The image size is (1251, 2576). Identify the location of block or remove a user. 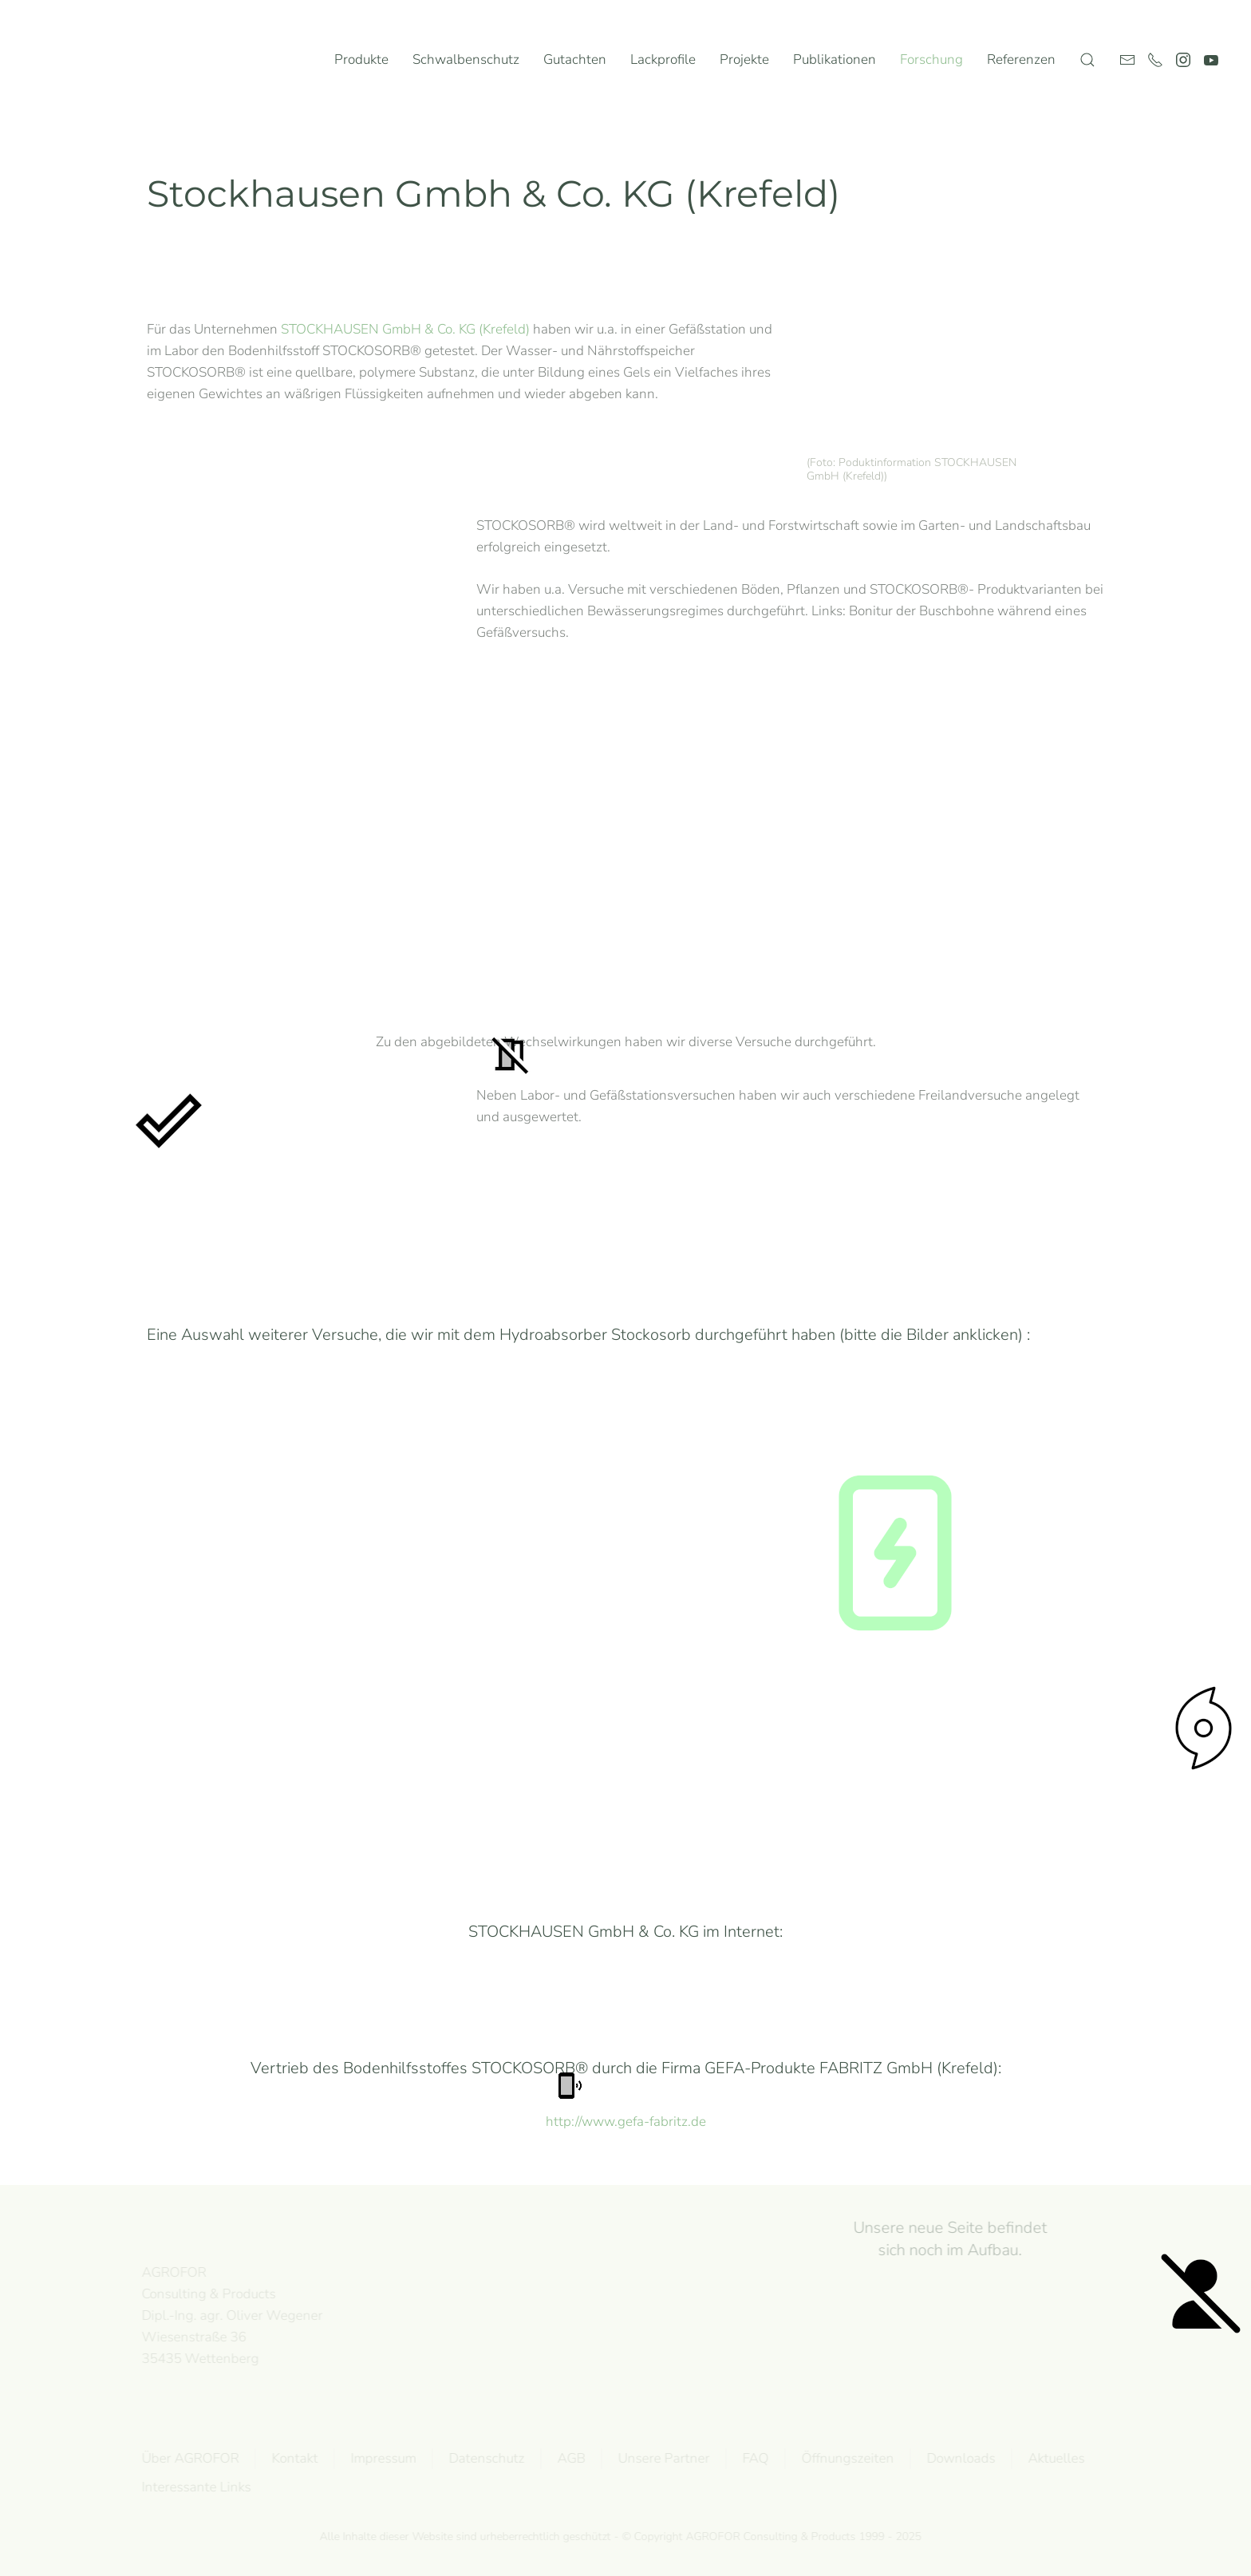
(1201, 2294).